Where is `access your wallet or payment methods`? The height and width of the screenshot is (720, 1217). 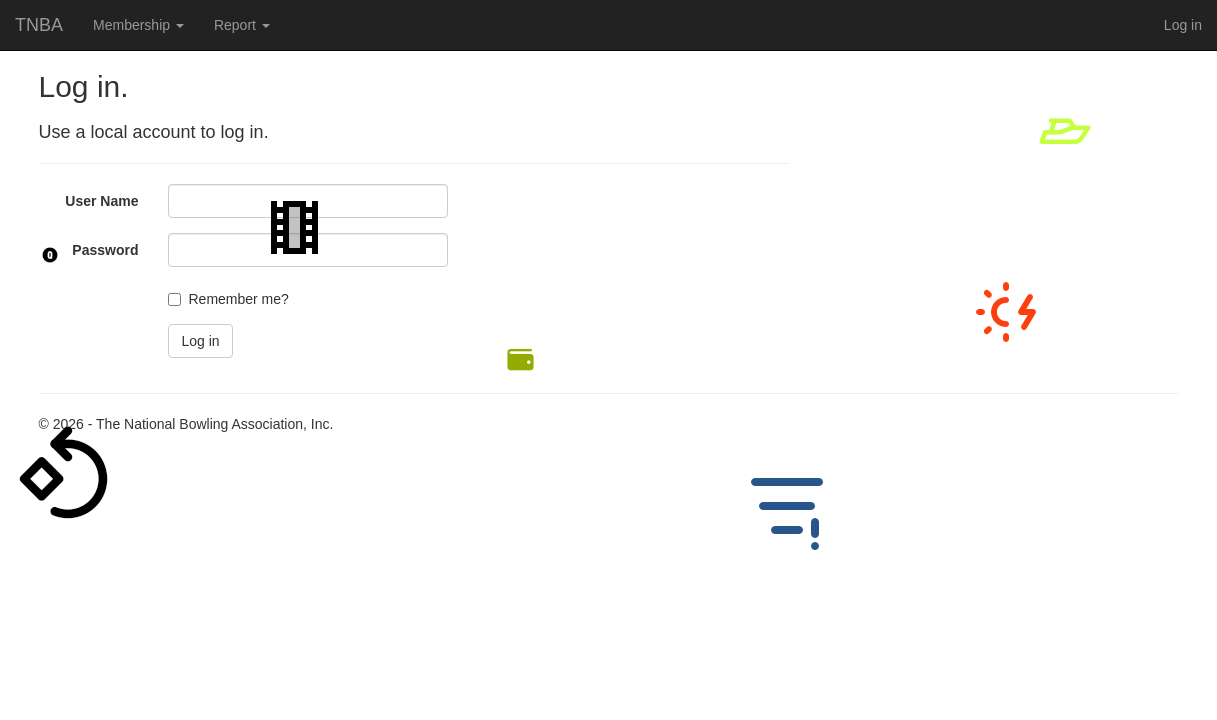
access your wallet or payment methods is located at coordinates (520, 360).